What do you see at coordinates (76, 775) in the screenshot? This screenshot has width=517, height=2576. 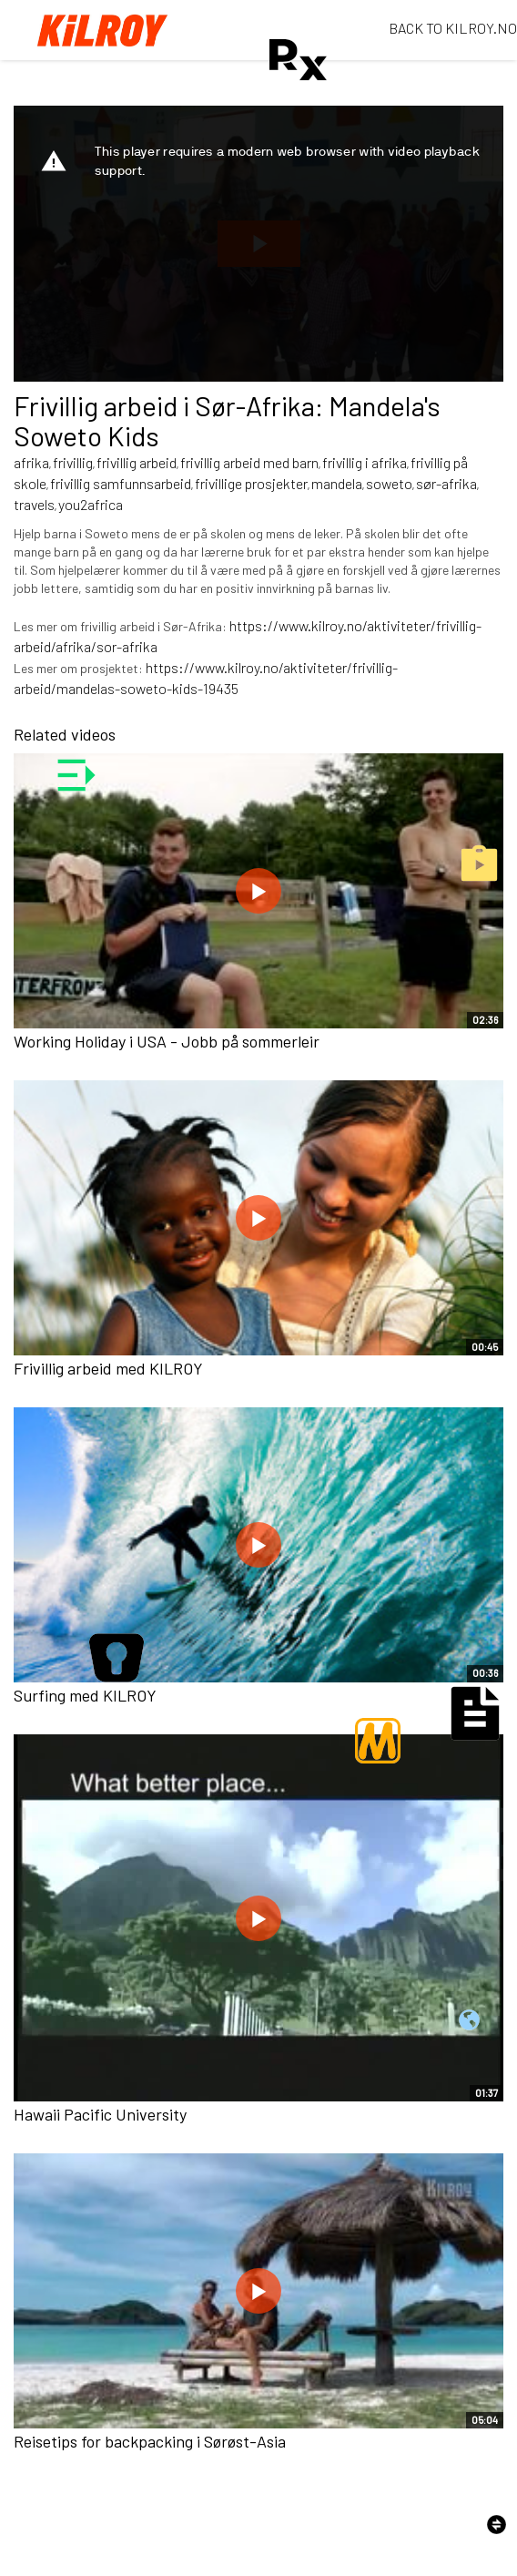 I see `expand or unfold a navigation menu` at bounding box center [76, 775].